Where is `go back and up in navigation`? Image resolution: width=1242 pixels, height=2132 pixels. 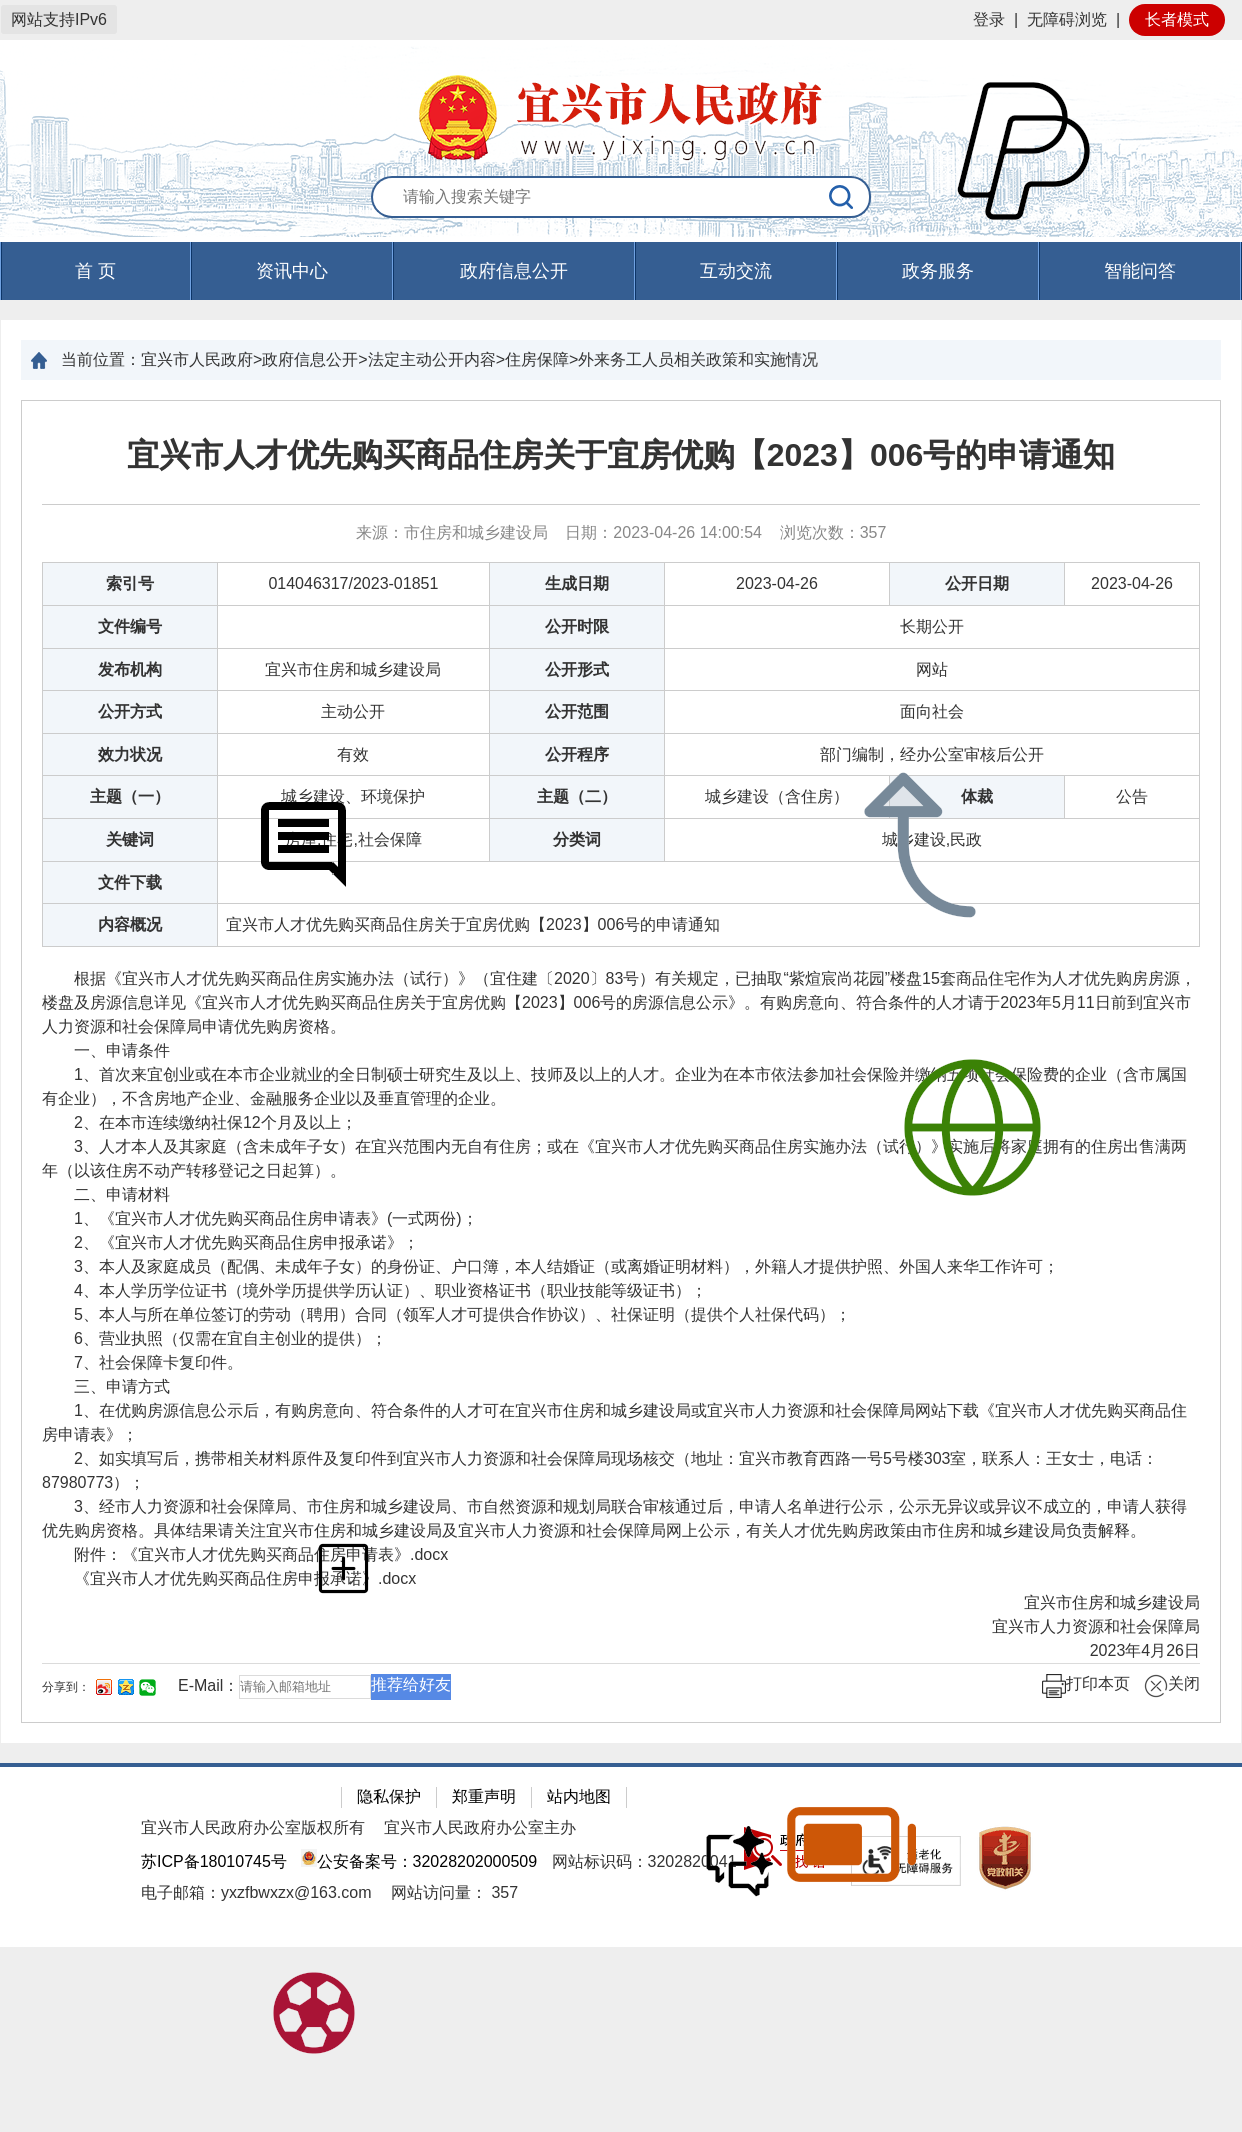
go back and up in navigation is located at coordinates (920, 845).